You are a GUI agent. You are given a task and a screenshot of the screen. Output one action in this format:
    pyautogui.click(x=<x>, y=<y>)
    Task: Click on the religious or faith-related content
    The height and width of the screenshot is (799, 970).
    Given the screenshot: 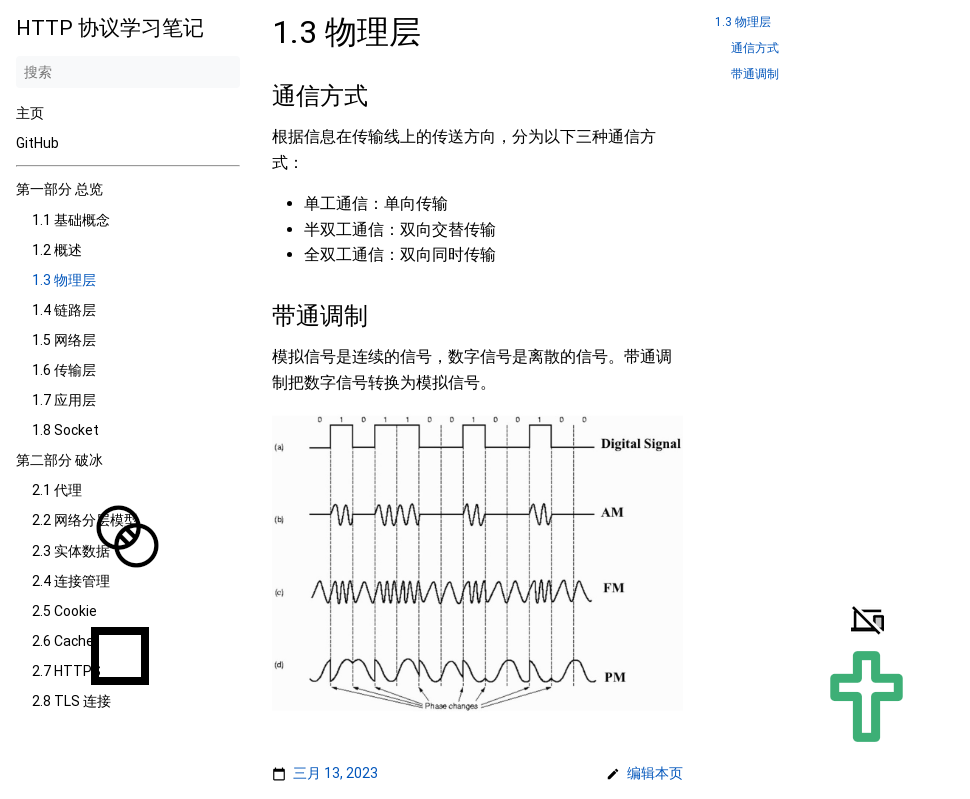 What is the action you would take?
    pyautogui.click(x=866, y=696)
    